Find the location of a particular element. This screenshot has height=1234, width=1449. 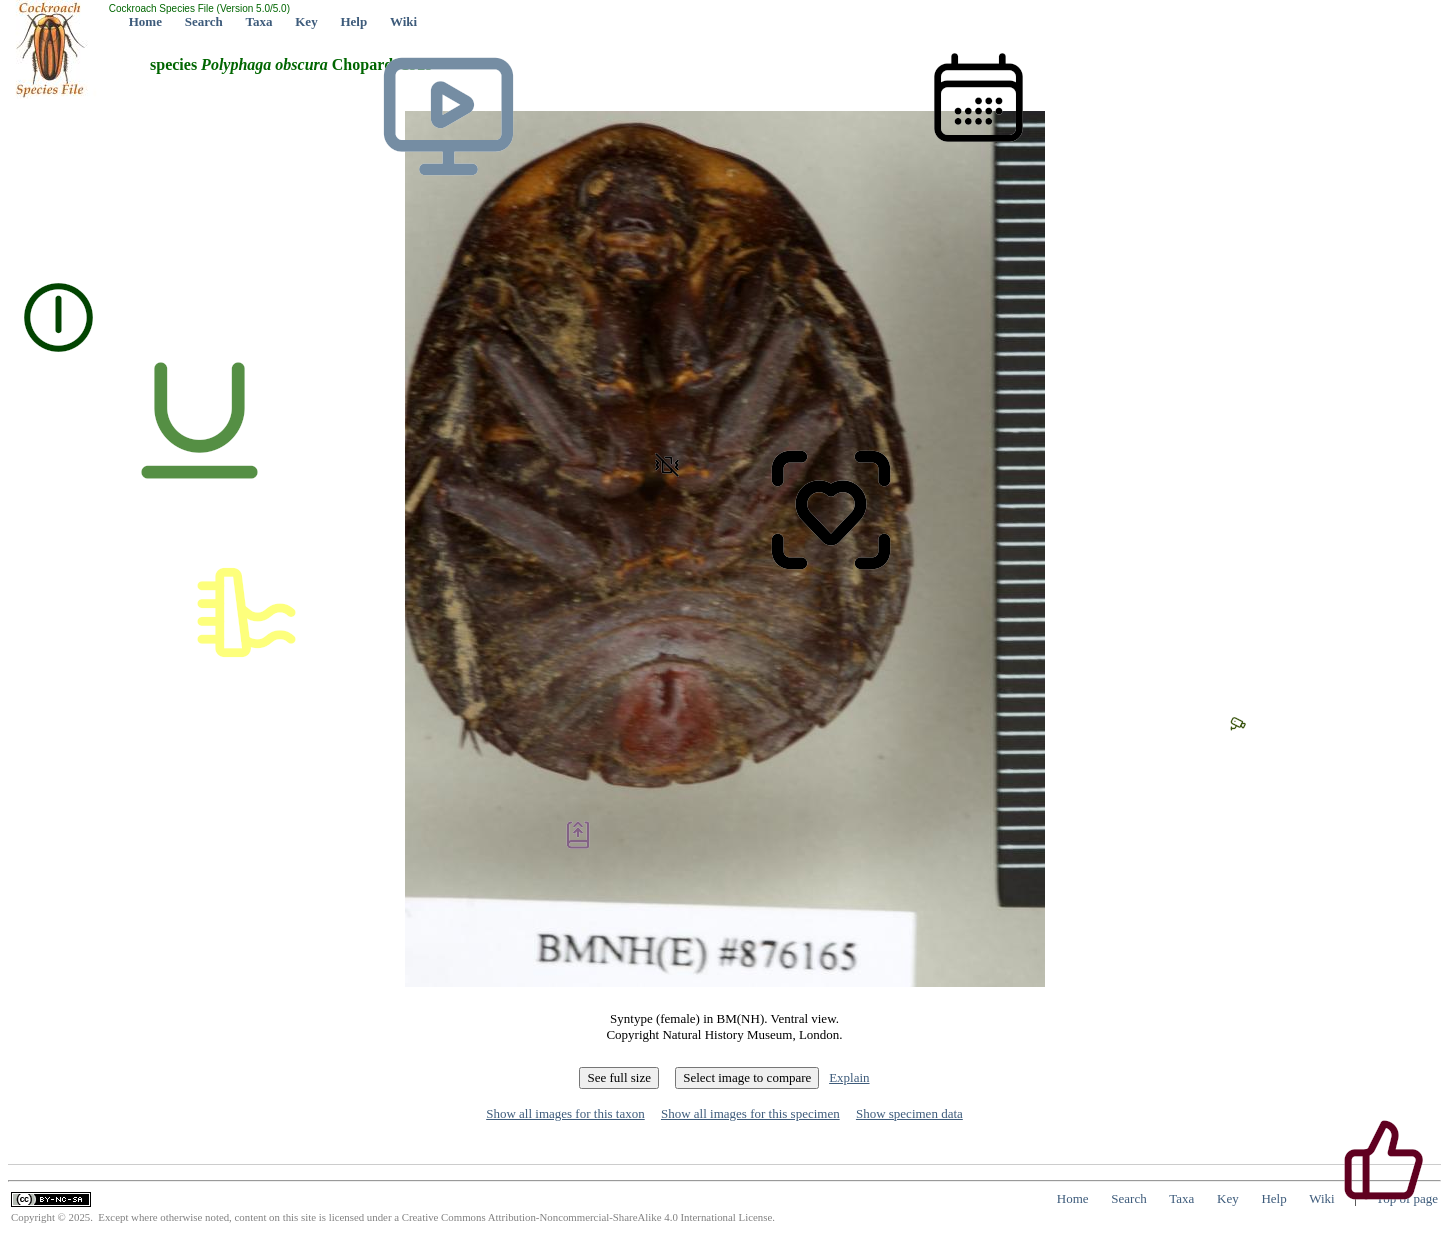

view calendar with scheduled events is located at coordinates (978, 97).